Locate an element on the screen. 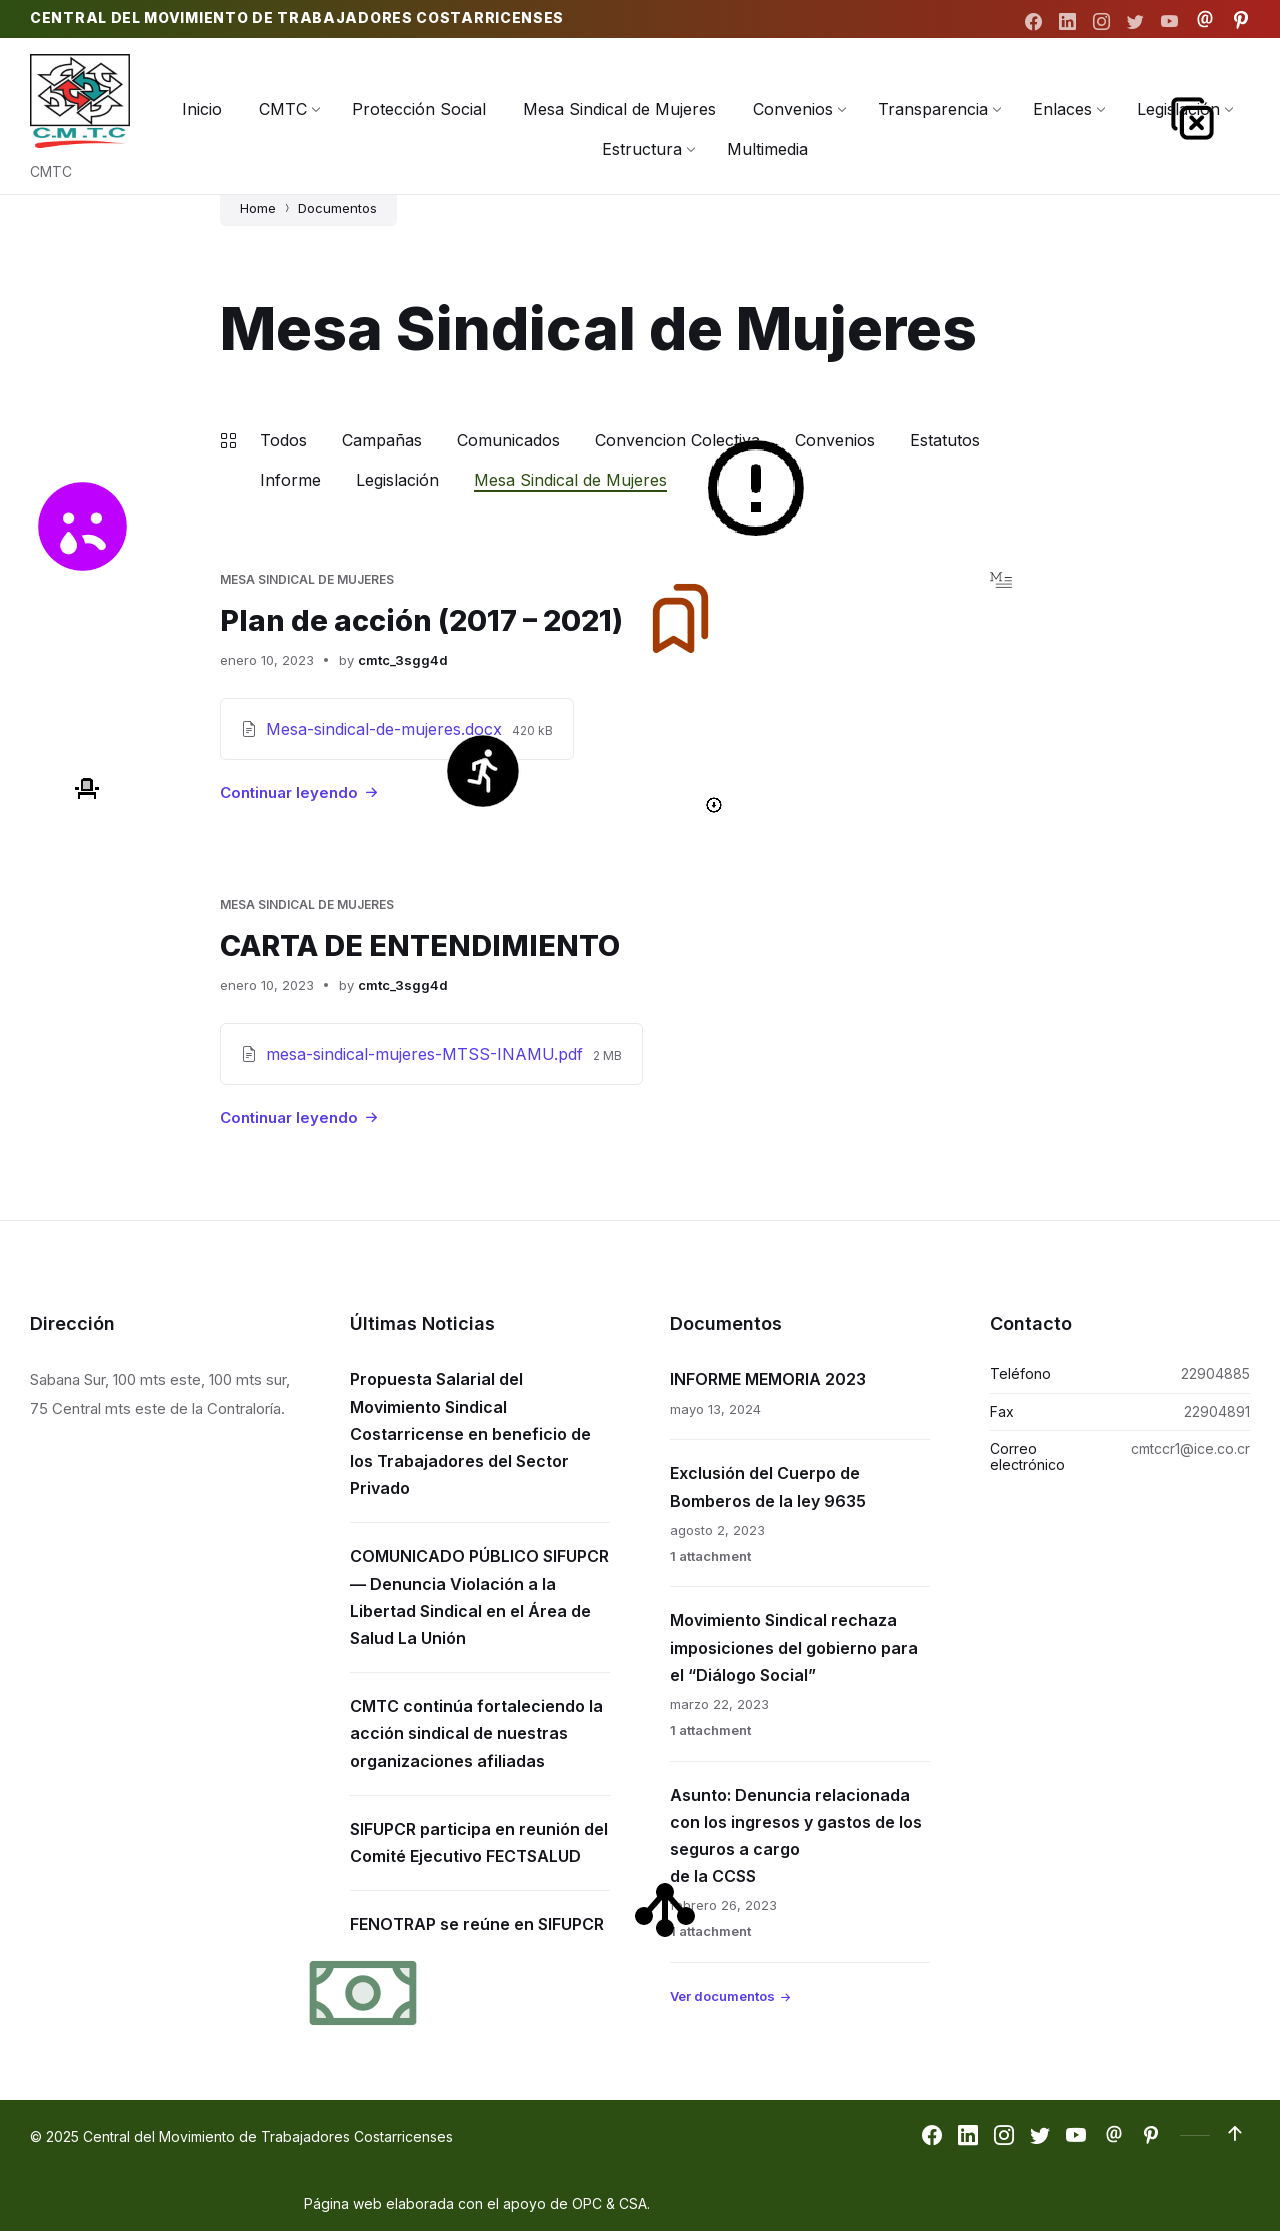  view hierarchical data structure is located at coordinates (665, 1910).